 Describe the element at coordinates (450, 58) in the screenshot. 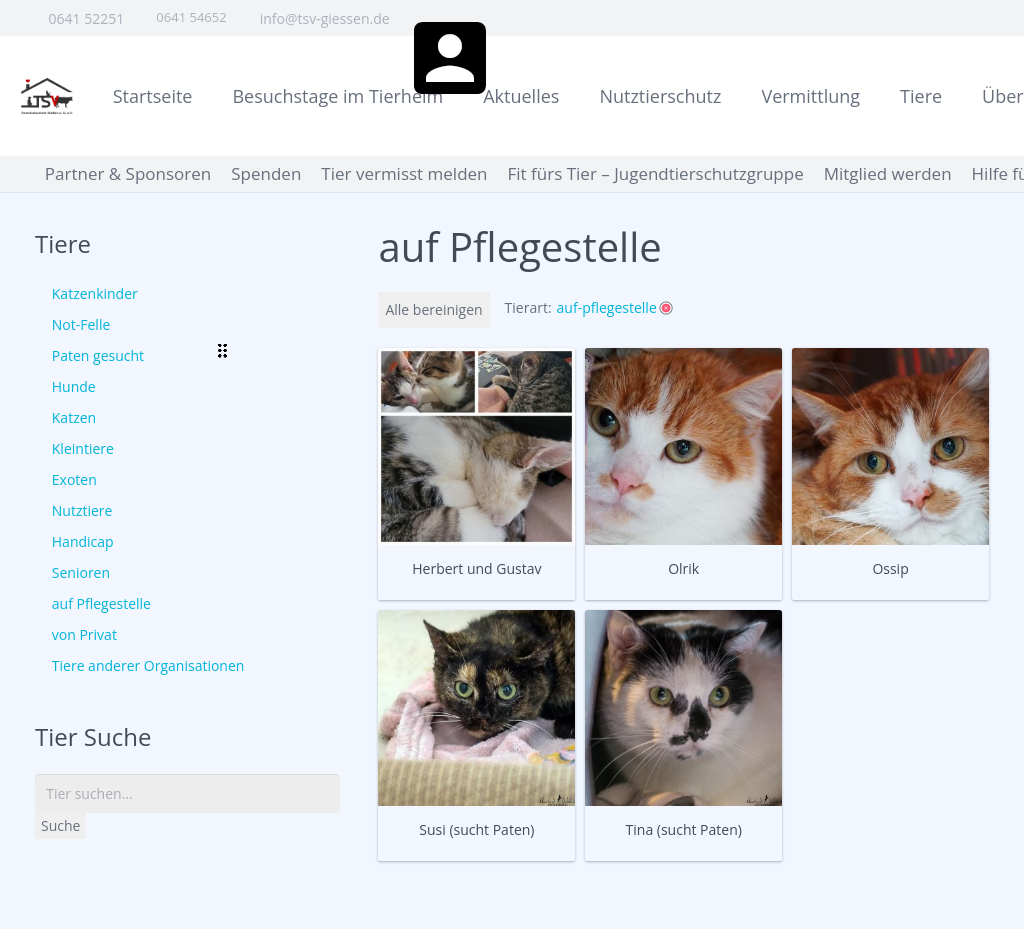

I see `access your account or profile` at that location.